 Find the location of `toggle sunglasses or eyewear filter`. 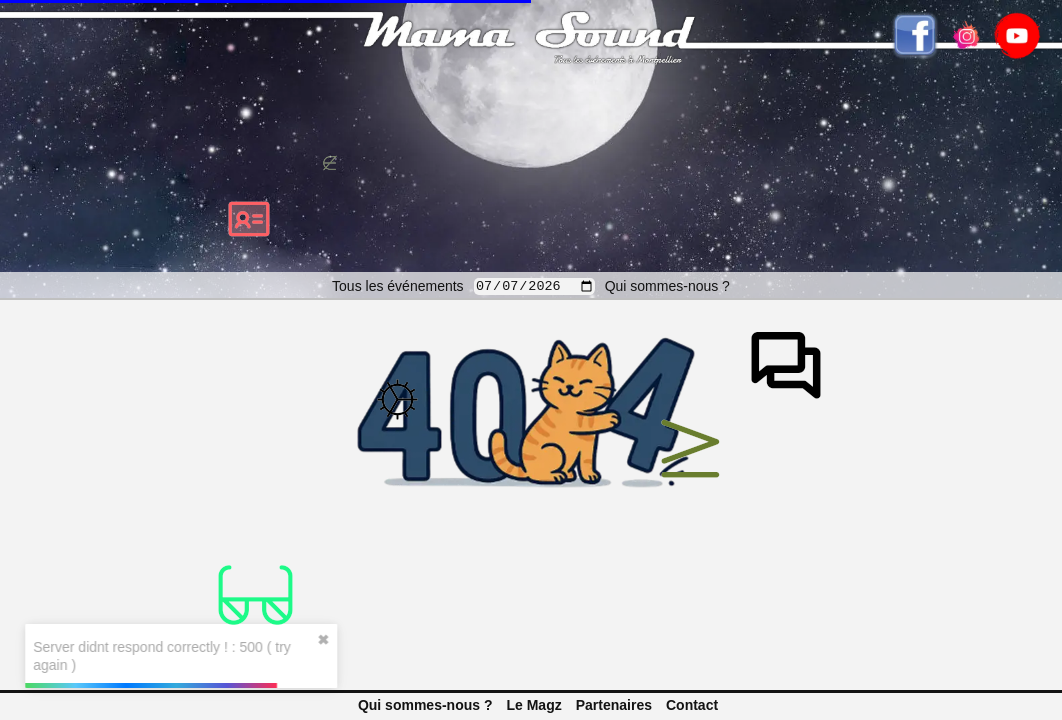

toggle sunglasses or eyewear filter is located at coordinates (255, 596).